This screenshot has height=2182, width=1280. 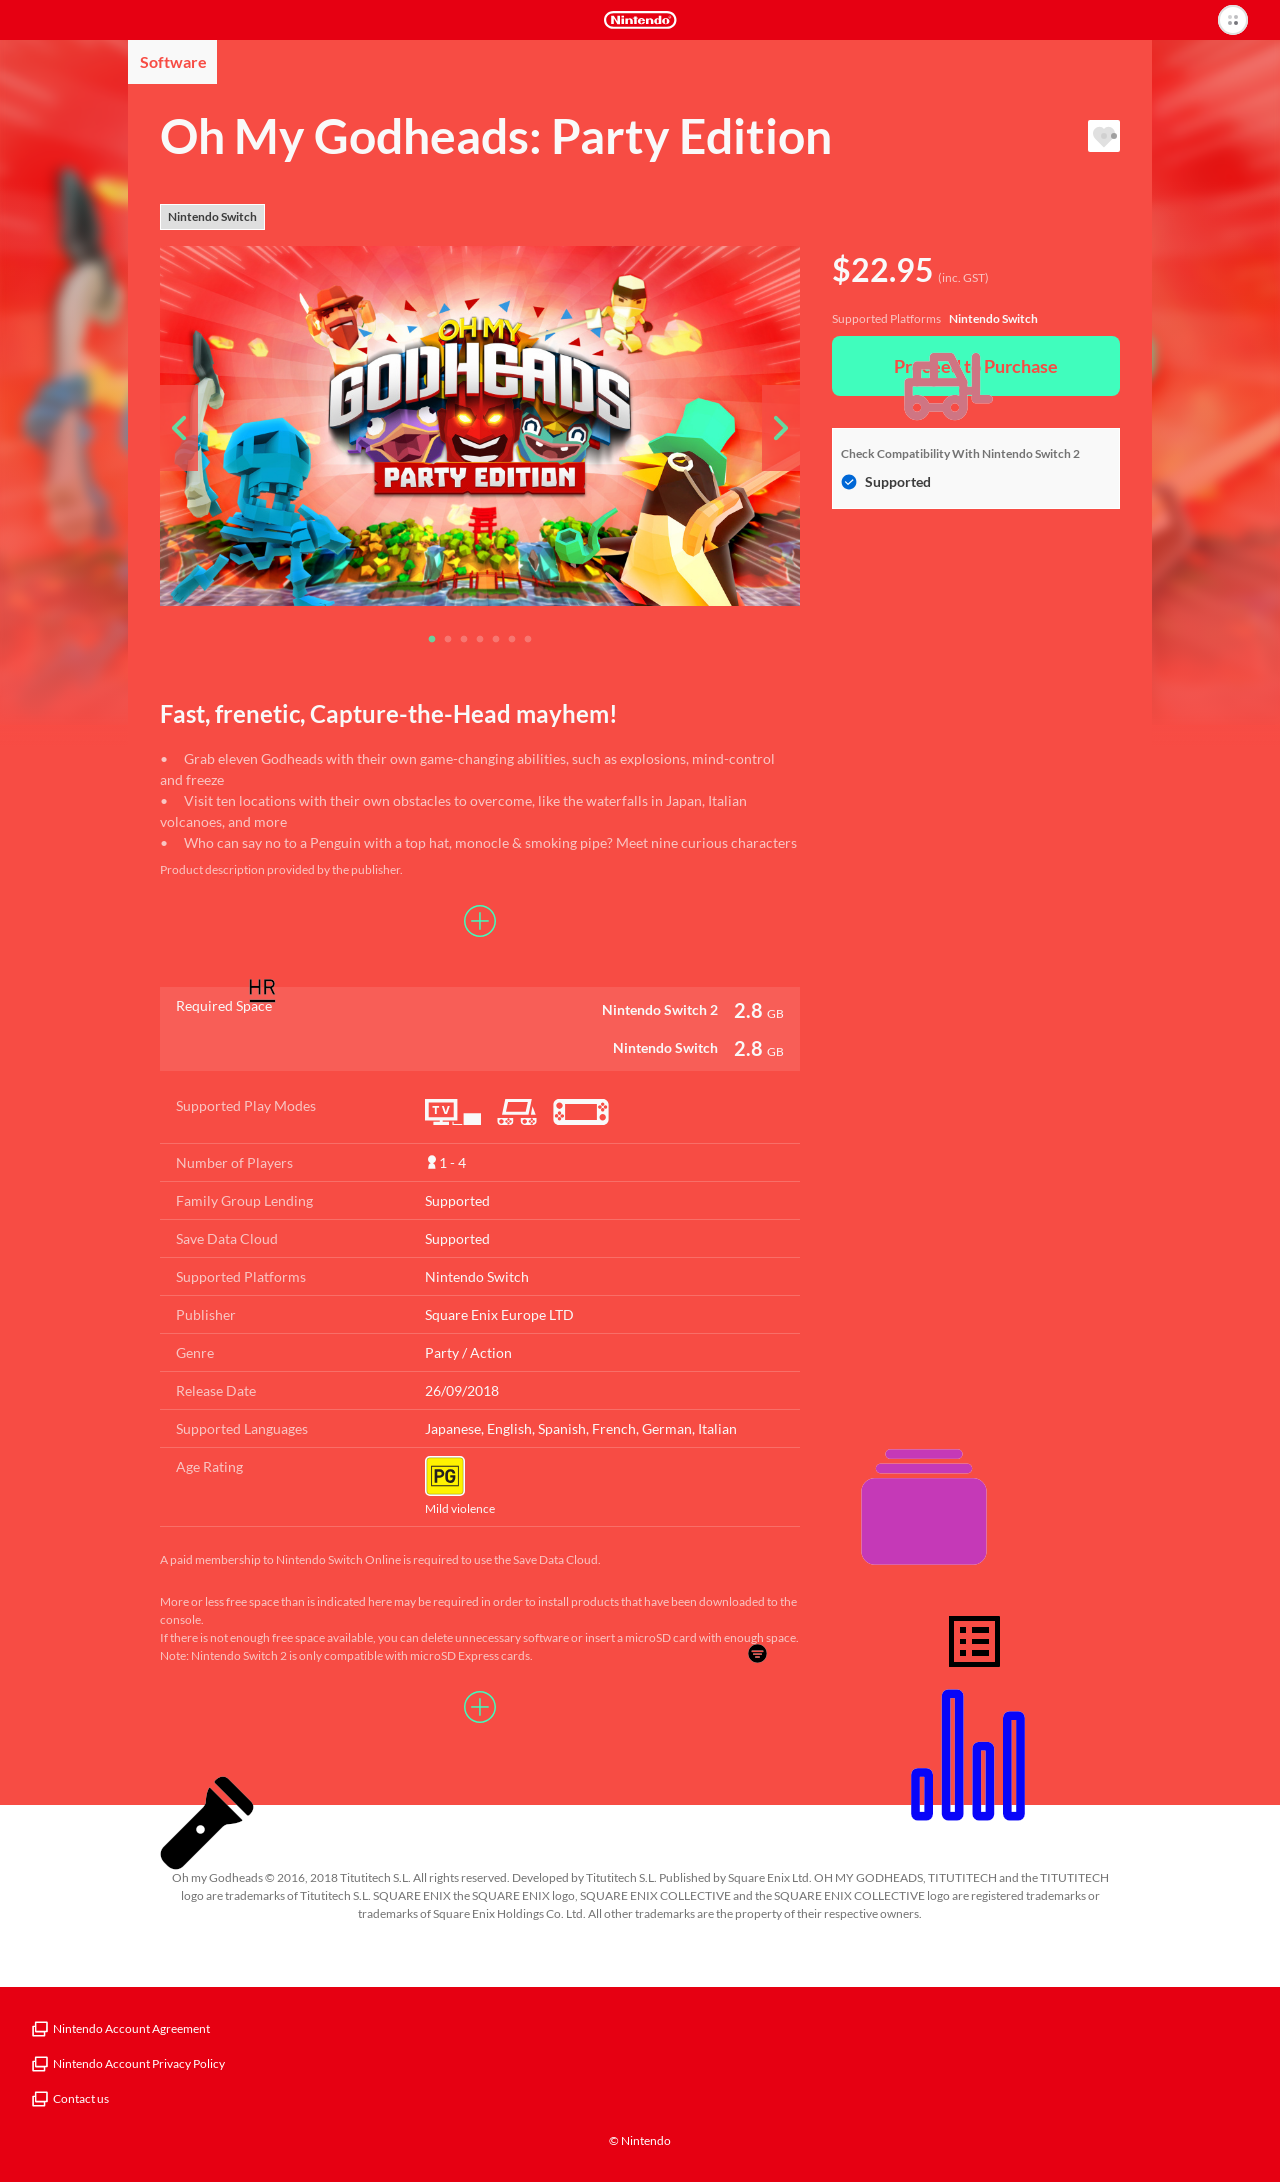 What do you see at coordinates (968, 1755) in the screenshot?
I see `view statistics and analytics` at bounding box center [968, 1755].